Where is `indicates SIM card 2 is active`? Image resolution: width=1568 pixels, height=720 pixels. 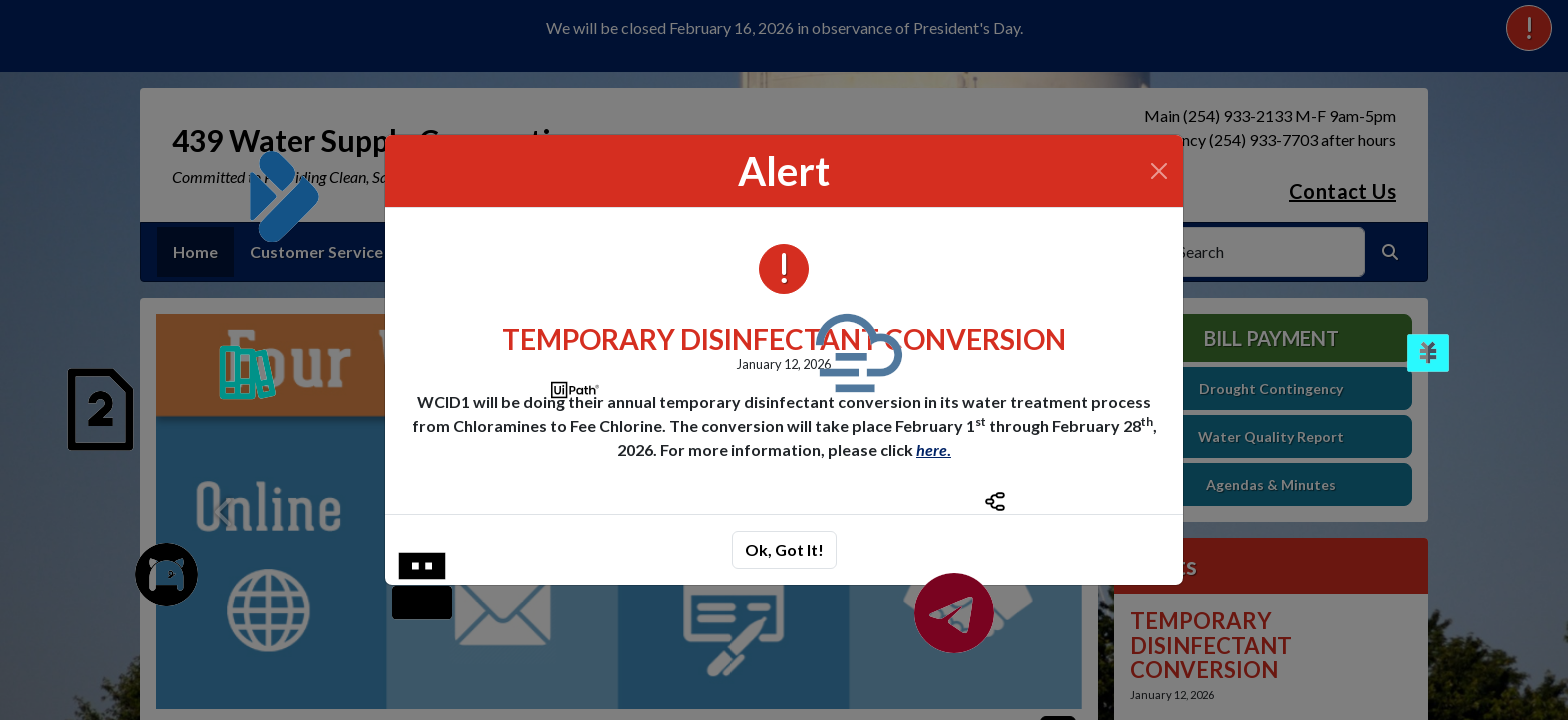
indicates SIM card 2 is active is located at coordinates (100, 409).